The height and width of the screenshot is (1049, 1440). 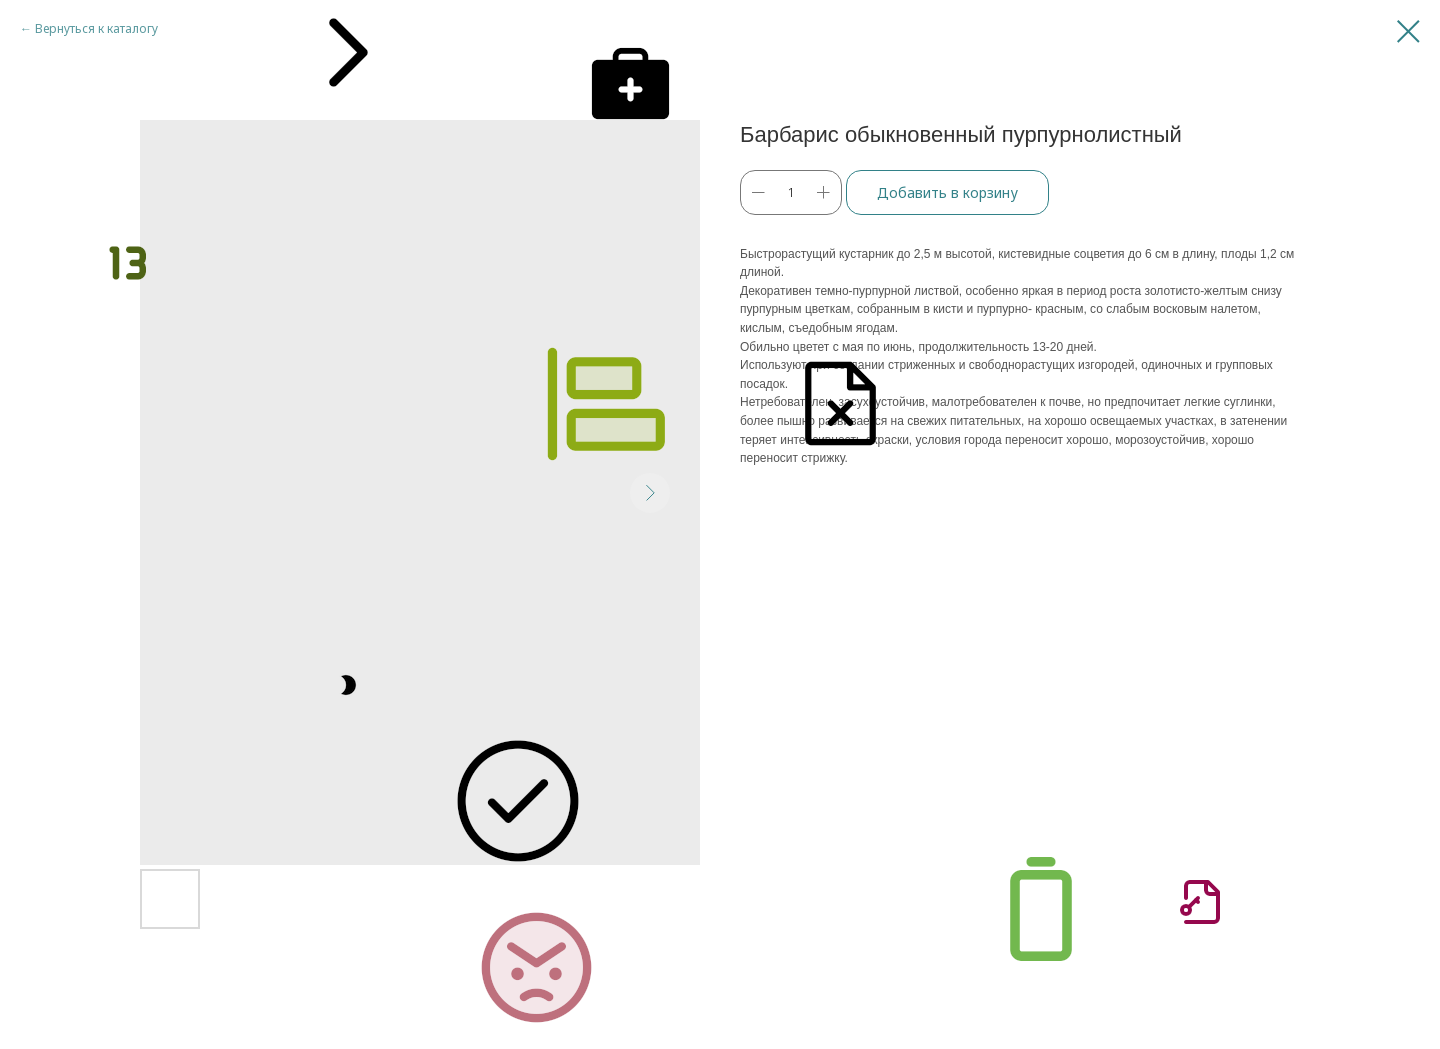 I want to click on react with anger to a post or message, so click(x=536, y=967).